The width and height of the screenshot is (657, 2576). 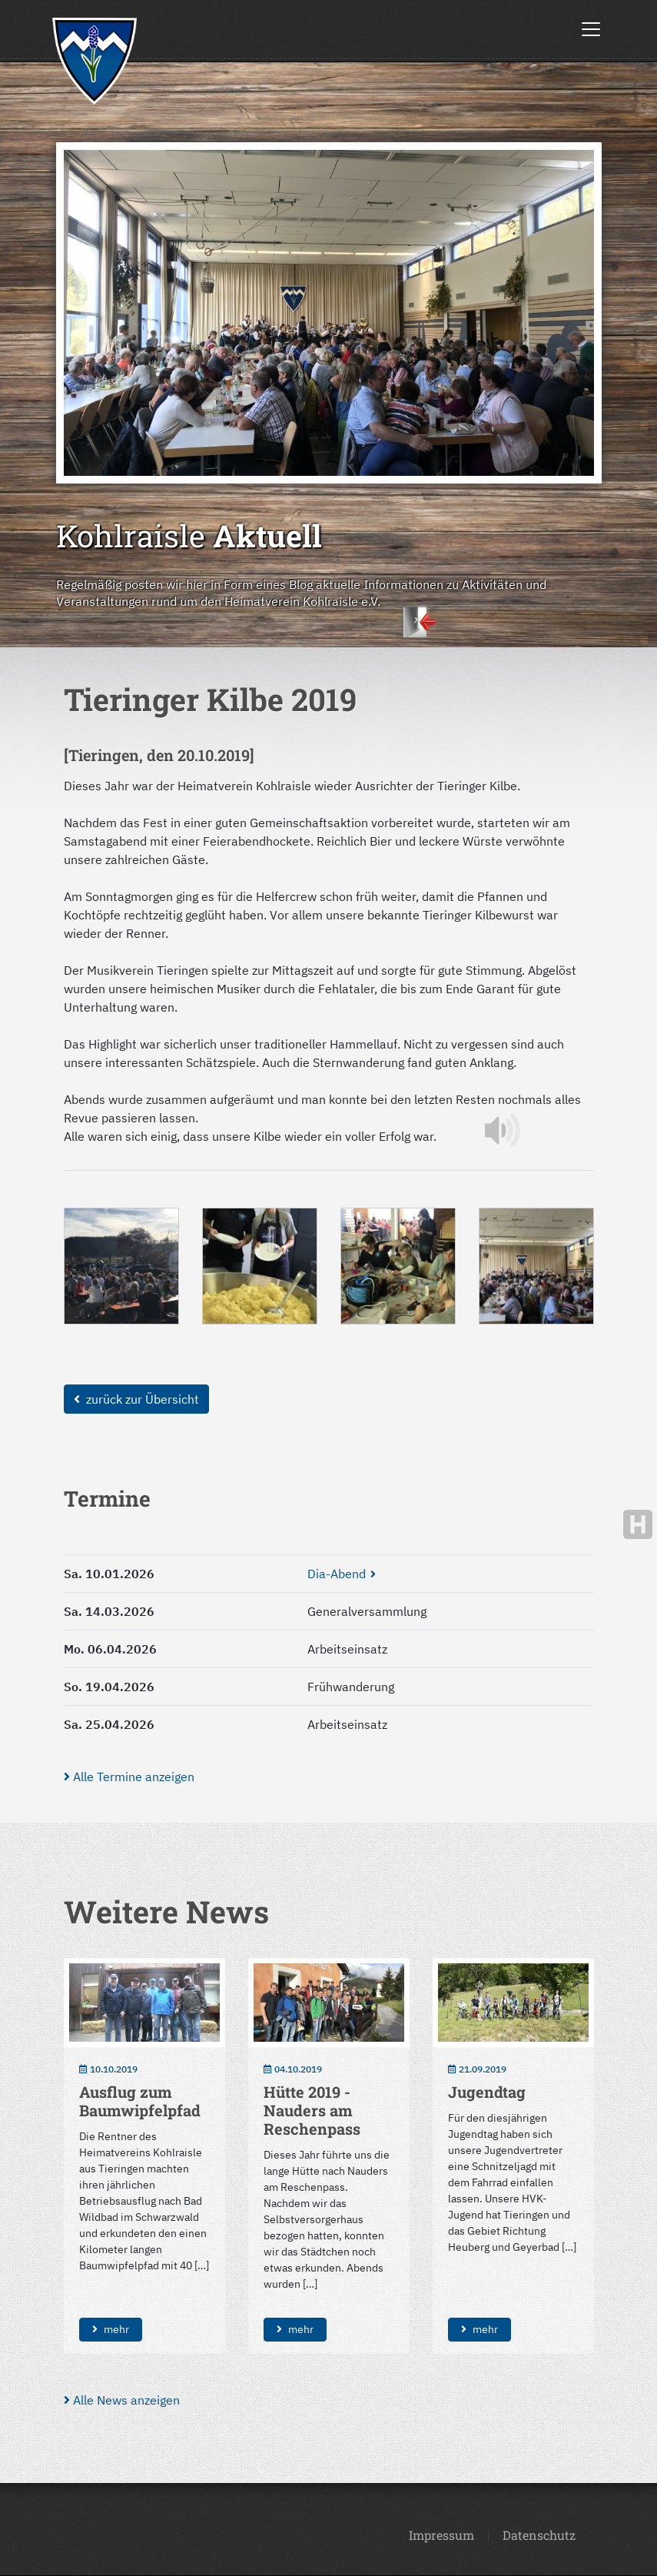 I want to click on indicates battery not detected or missing, so click(x=271, y=1239).